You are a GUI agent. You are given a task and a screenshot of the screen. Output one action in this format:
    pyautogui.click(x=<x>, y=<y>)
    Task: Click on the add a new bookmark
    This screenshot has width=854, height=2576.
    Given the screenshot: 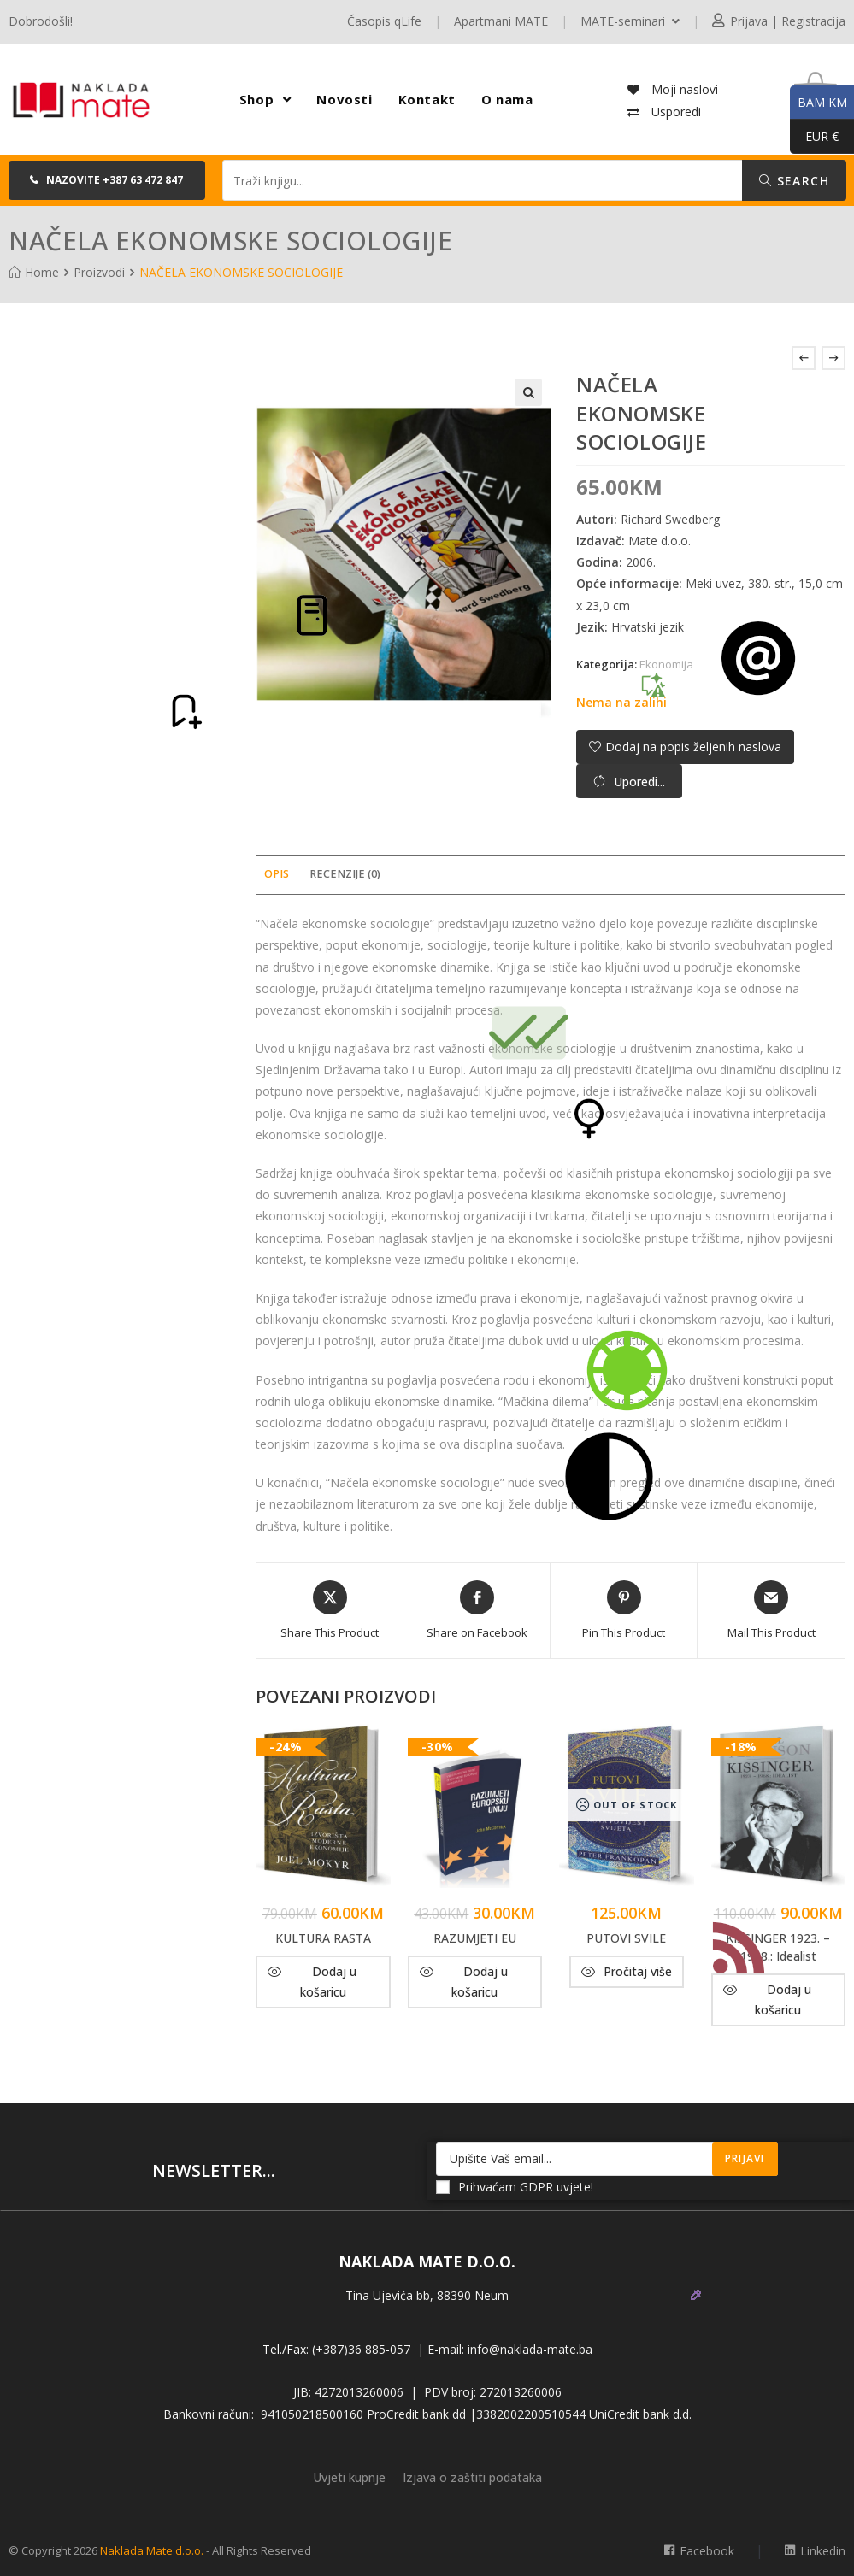 What is the action you would take?
    pyautogui.click(x=184, y=711)
    